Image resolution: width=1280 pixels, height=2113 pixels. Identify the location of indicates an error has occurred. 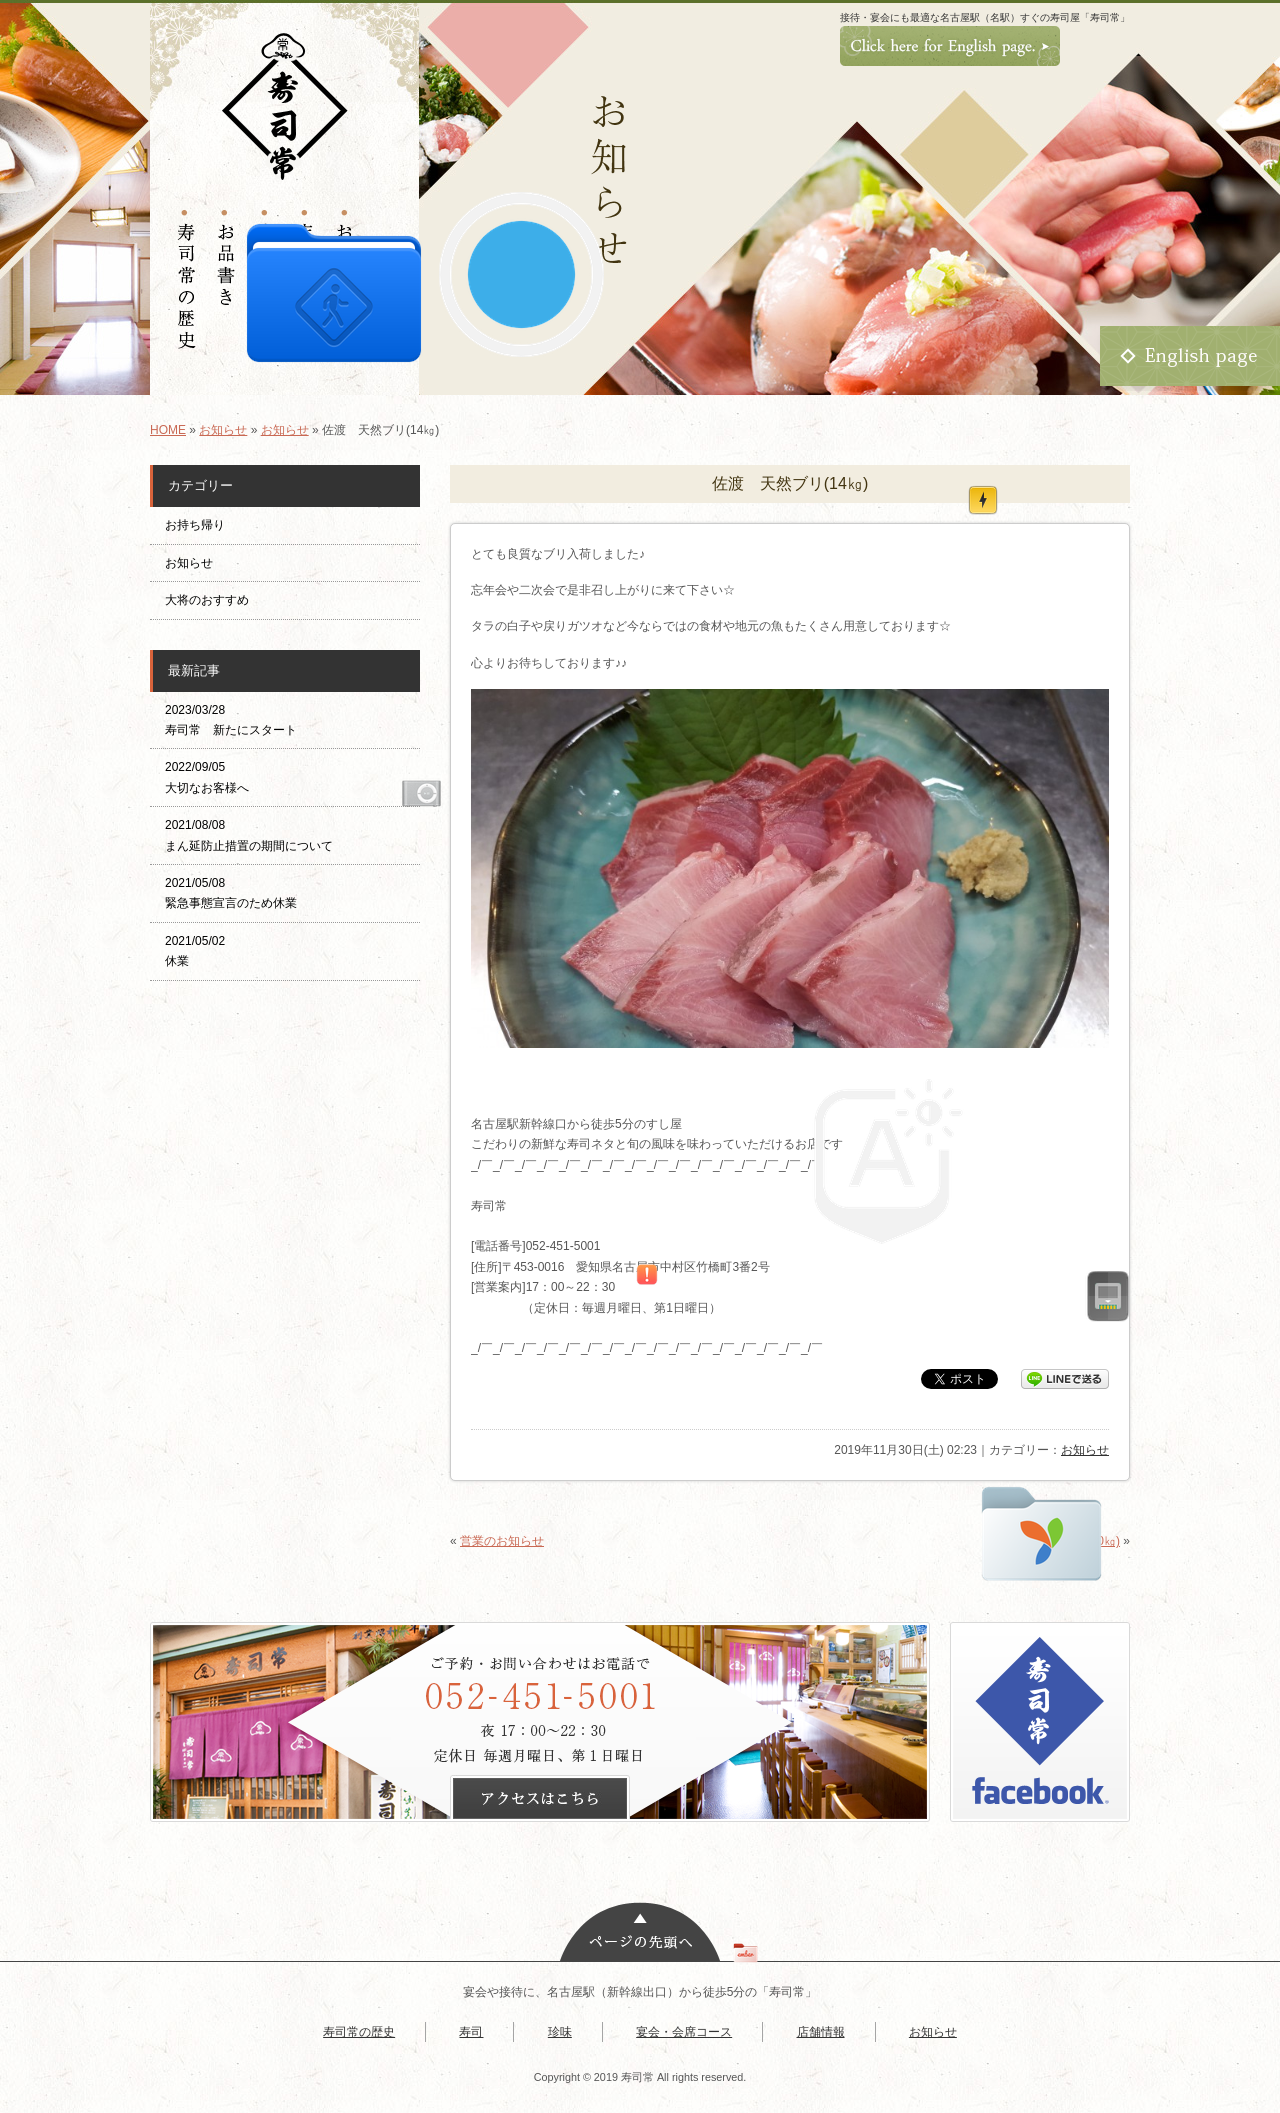
(647, 1275).